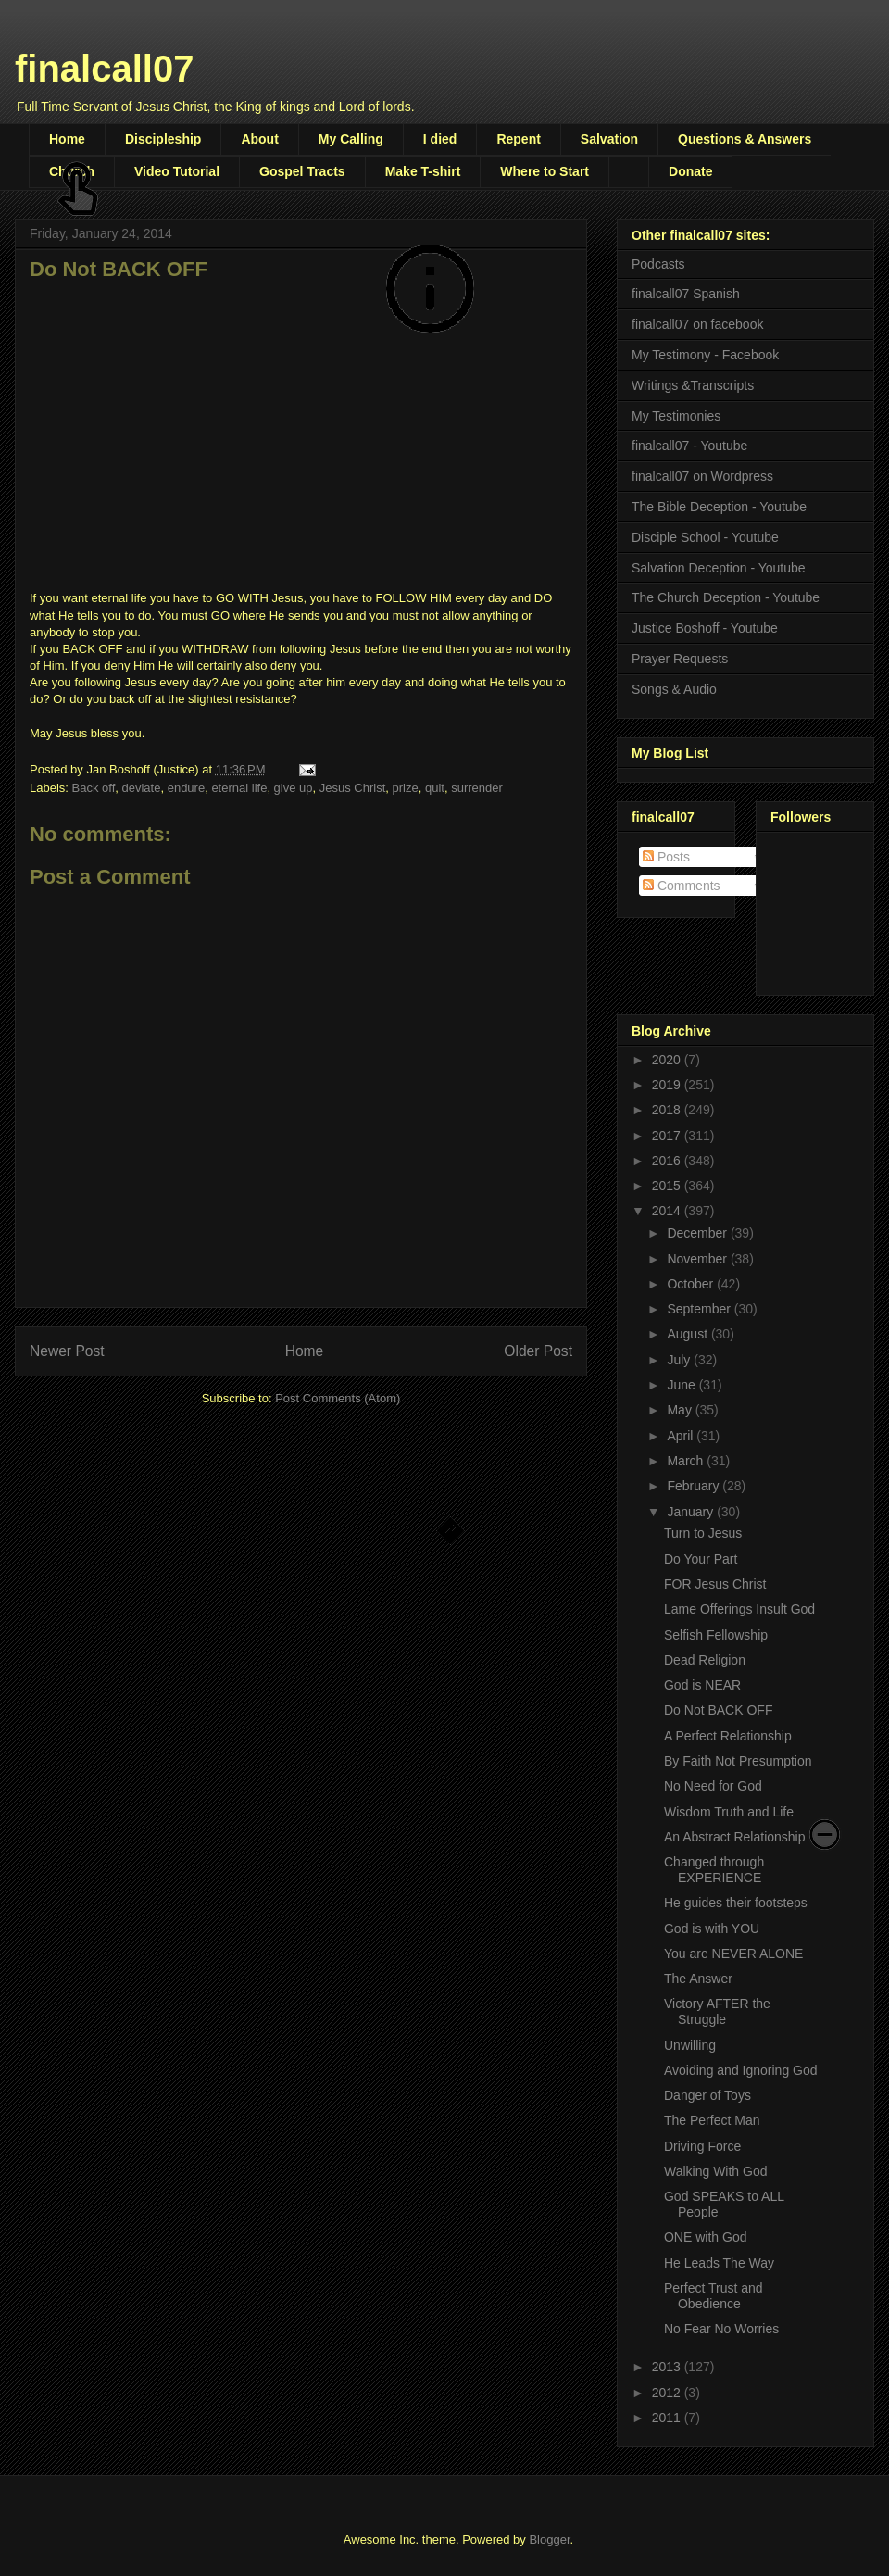 The image size is (889, 2576). What do you see at coordinates (450, 1530) in the screenshot?
I see `get directions to a destination` at bounding box center [450, 1530].